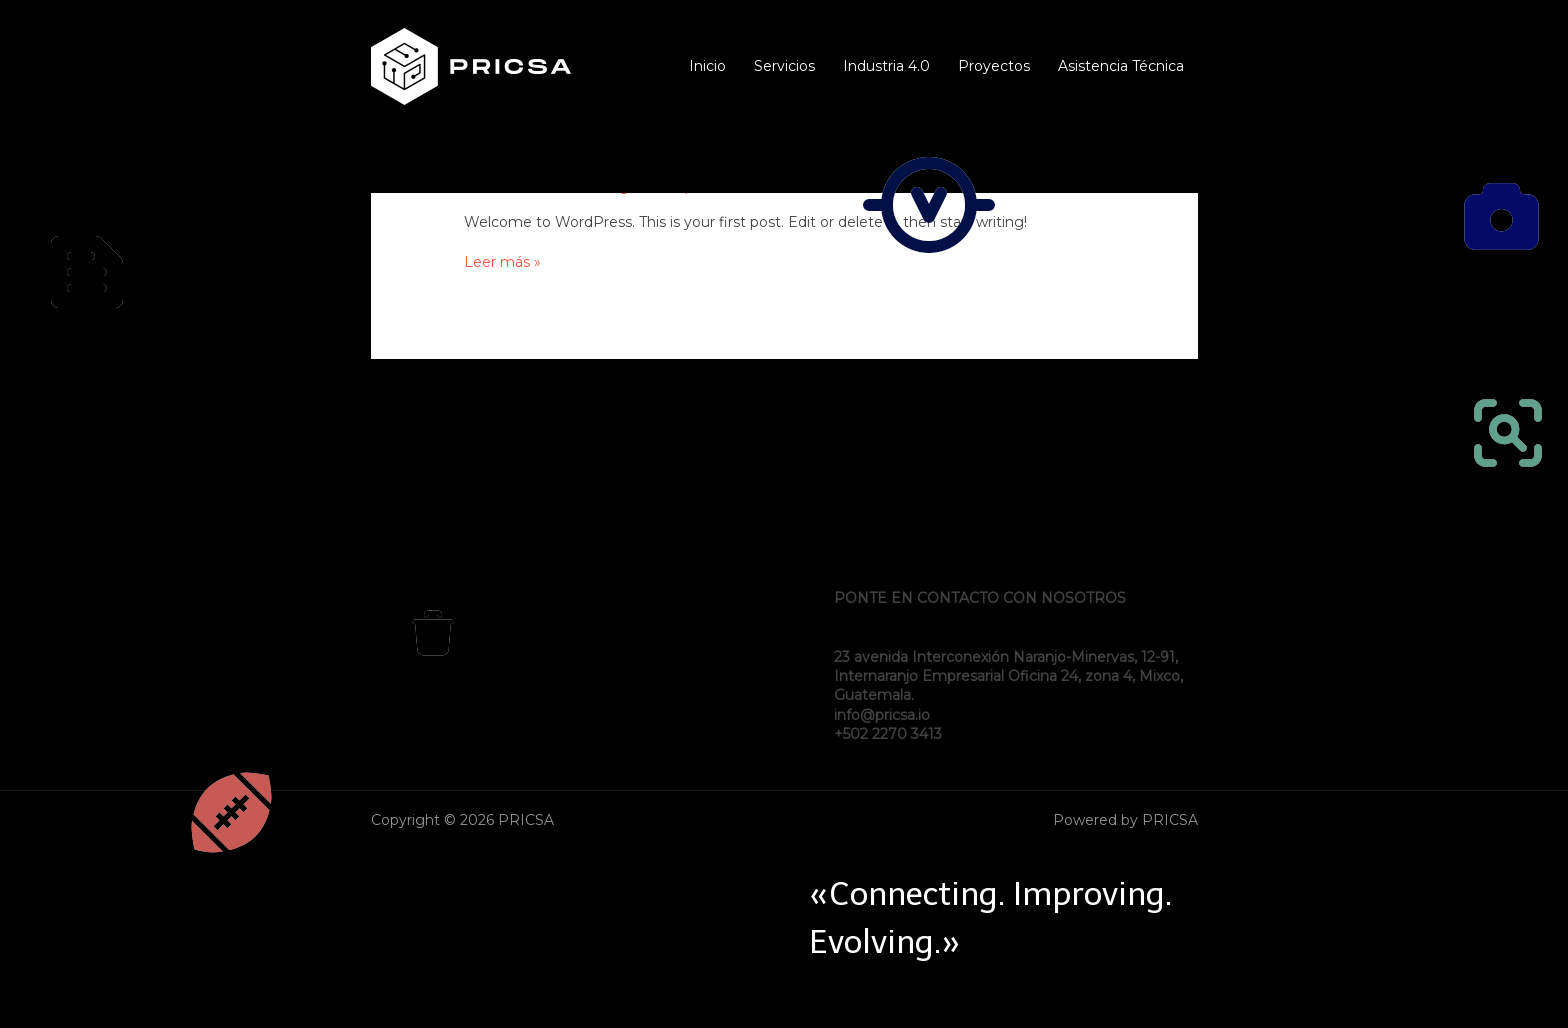 Image resolution: width=1568 pixels, height=1028 pixels. Describe the element at coordinates (1508, 433) in the screenshot. I see `scan or search within a selected area` at that location.